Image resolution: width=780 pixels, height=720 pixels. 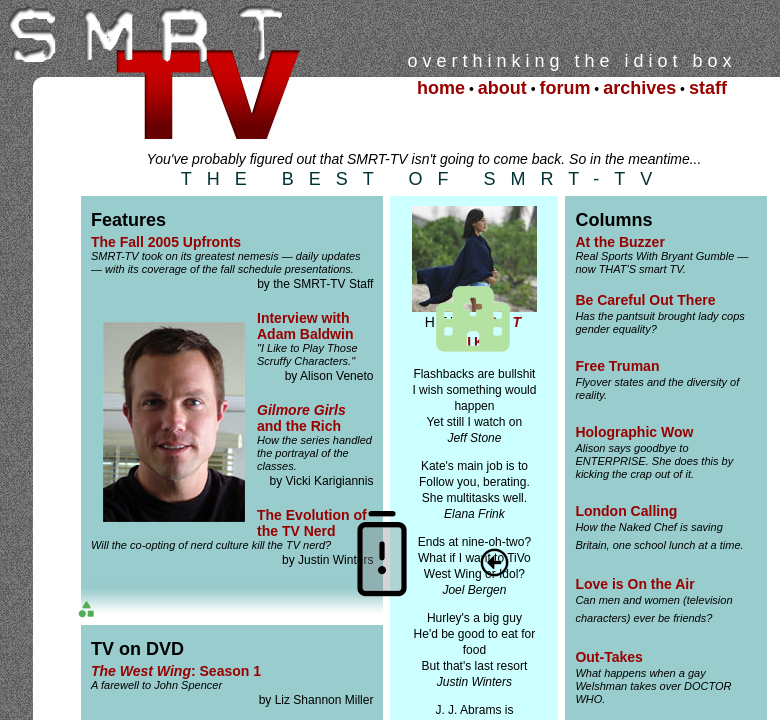 What do you see at coordinates (382, 555) in the screenshot?
I see `indicates low battery warning` at bounding box center [382, 555].